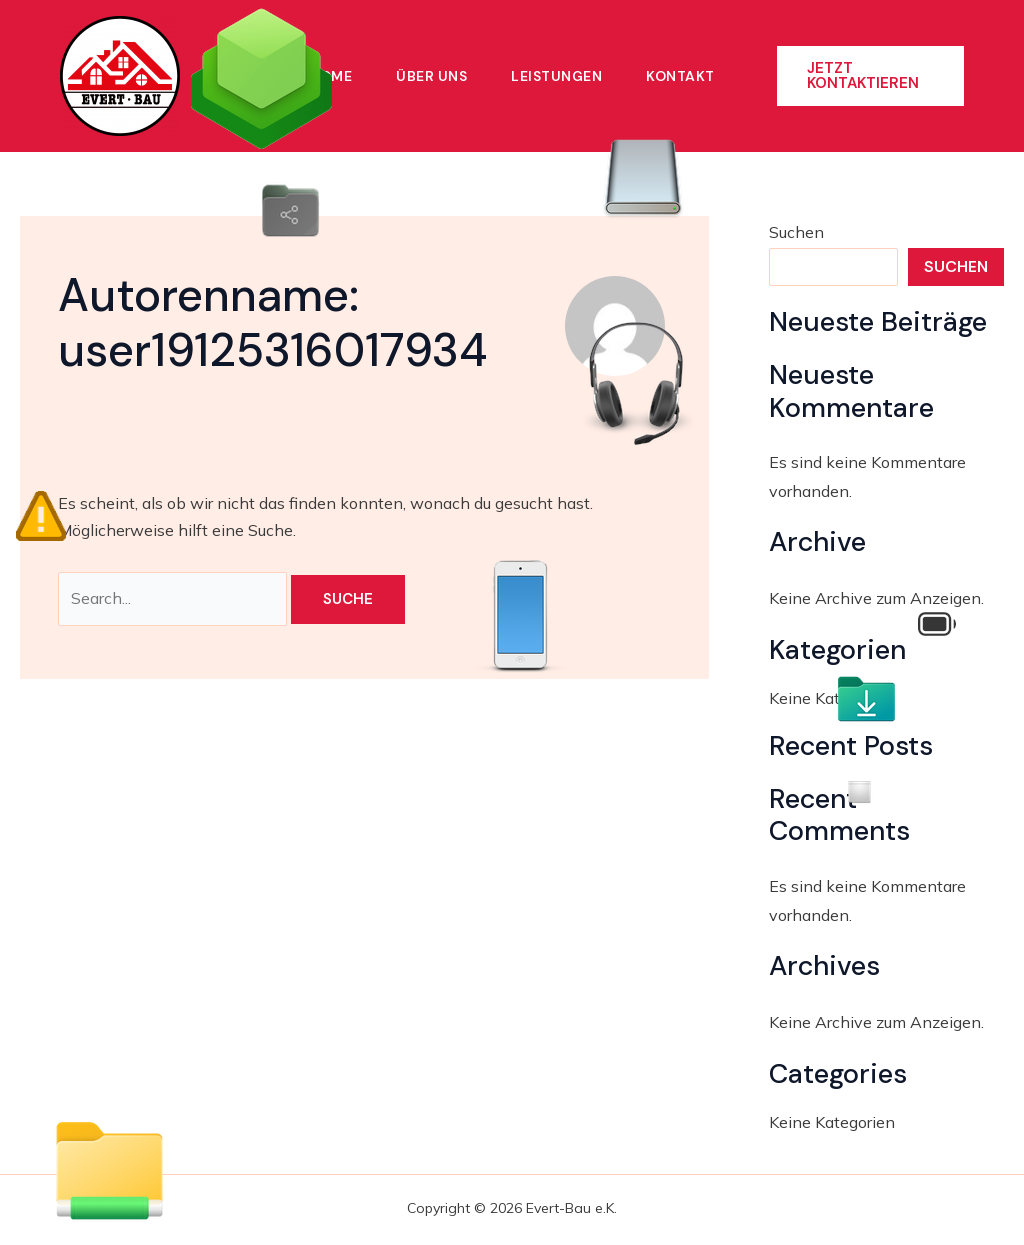 The height and width of the screenshot is (1245, 1024). Describe the element at coordinates (643, 178) in the screenshot. I see `access removable storage device` at that location.